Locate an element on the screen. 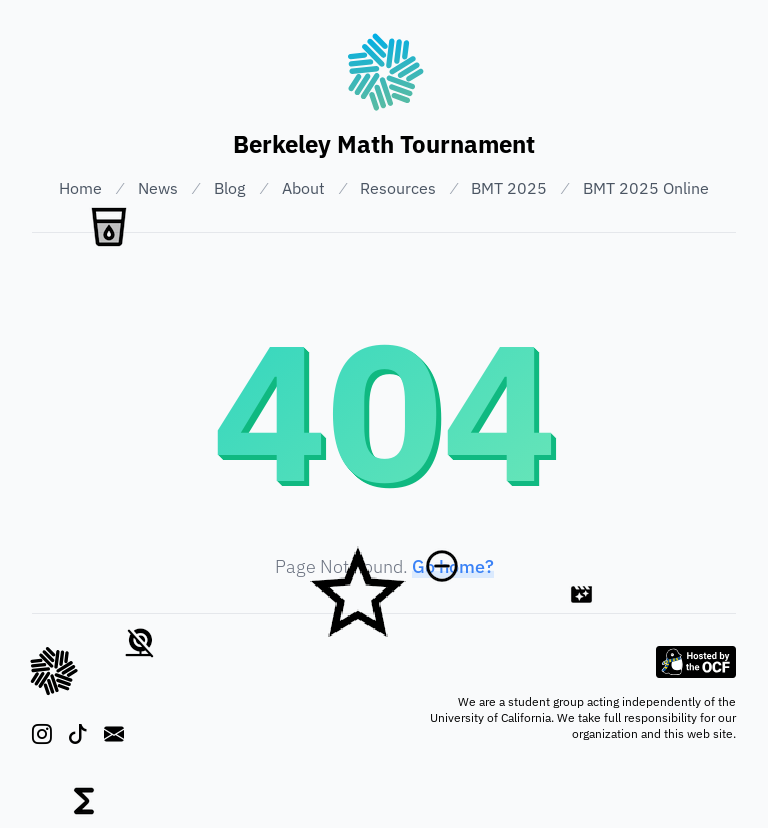 This screenshot has height=828, width=768. camera is disabled or turned off is located at coordinates (140, 643).